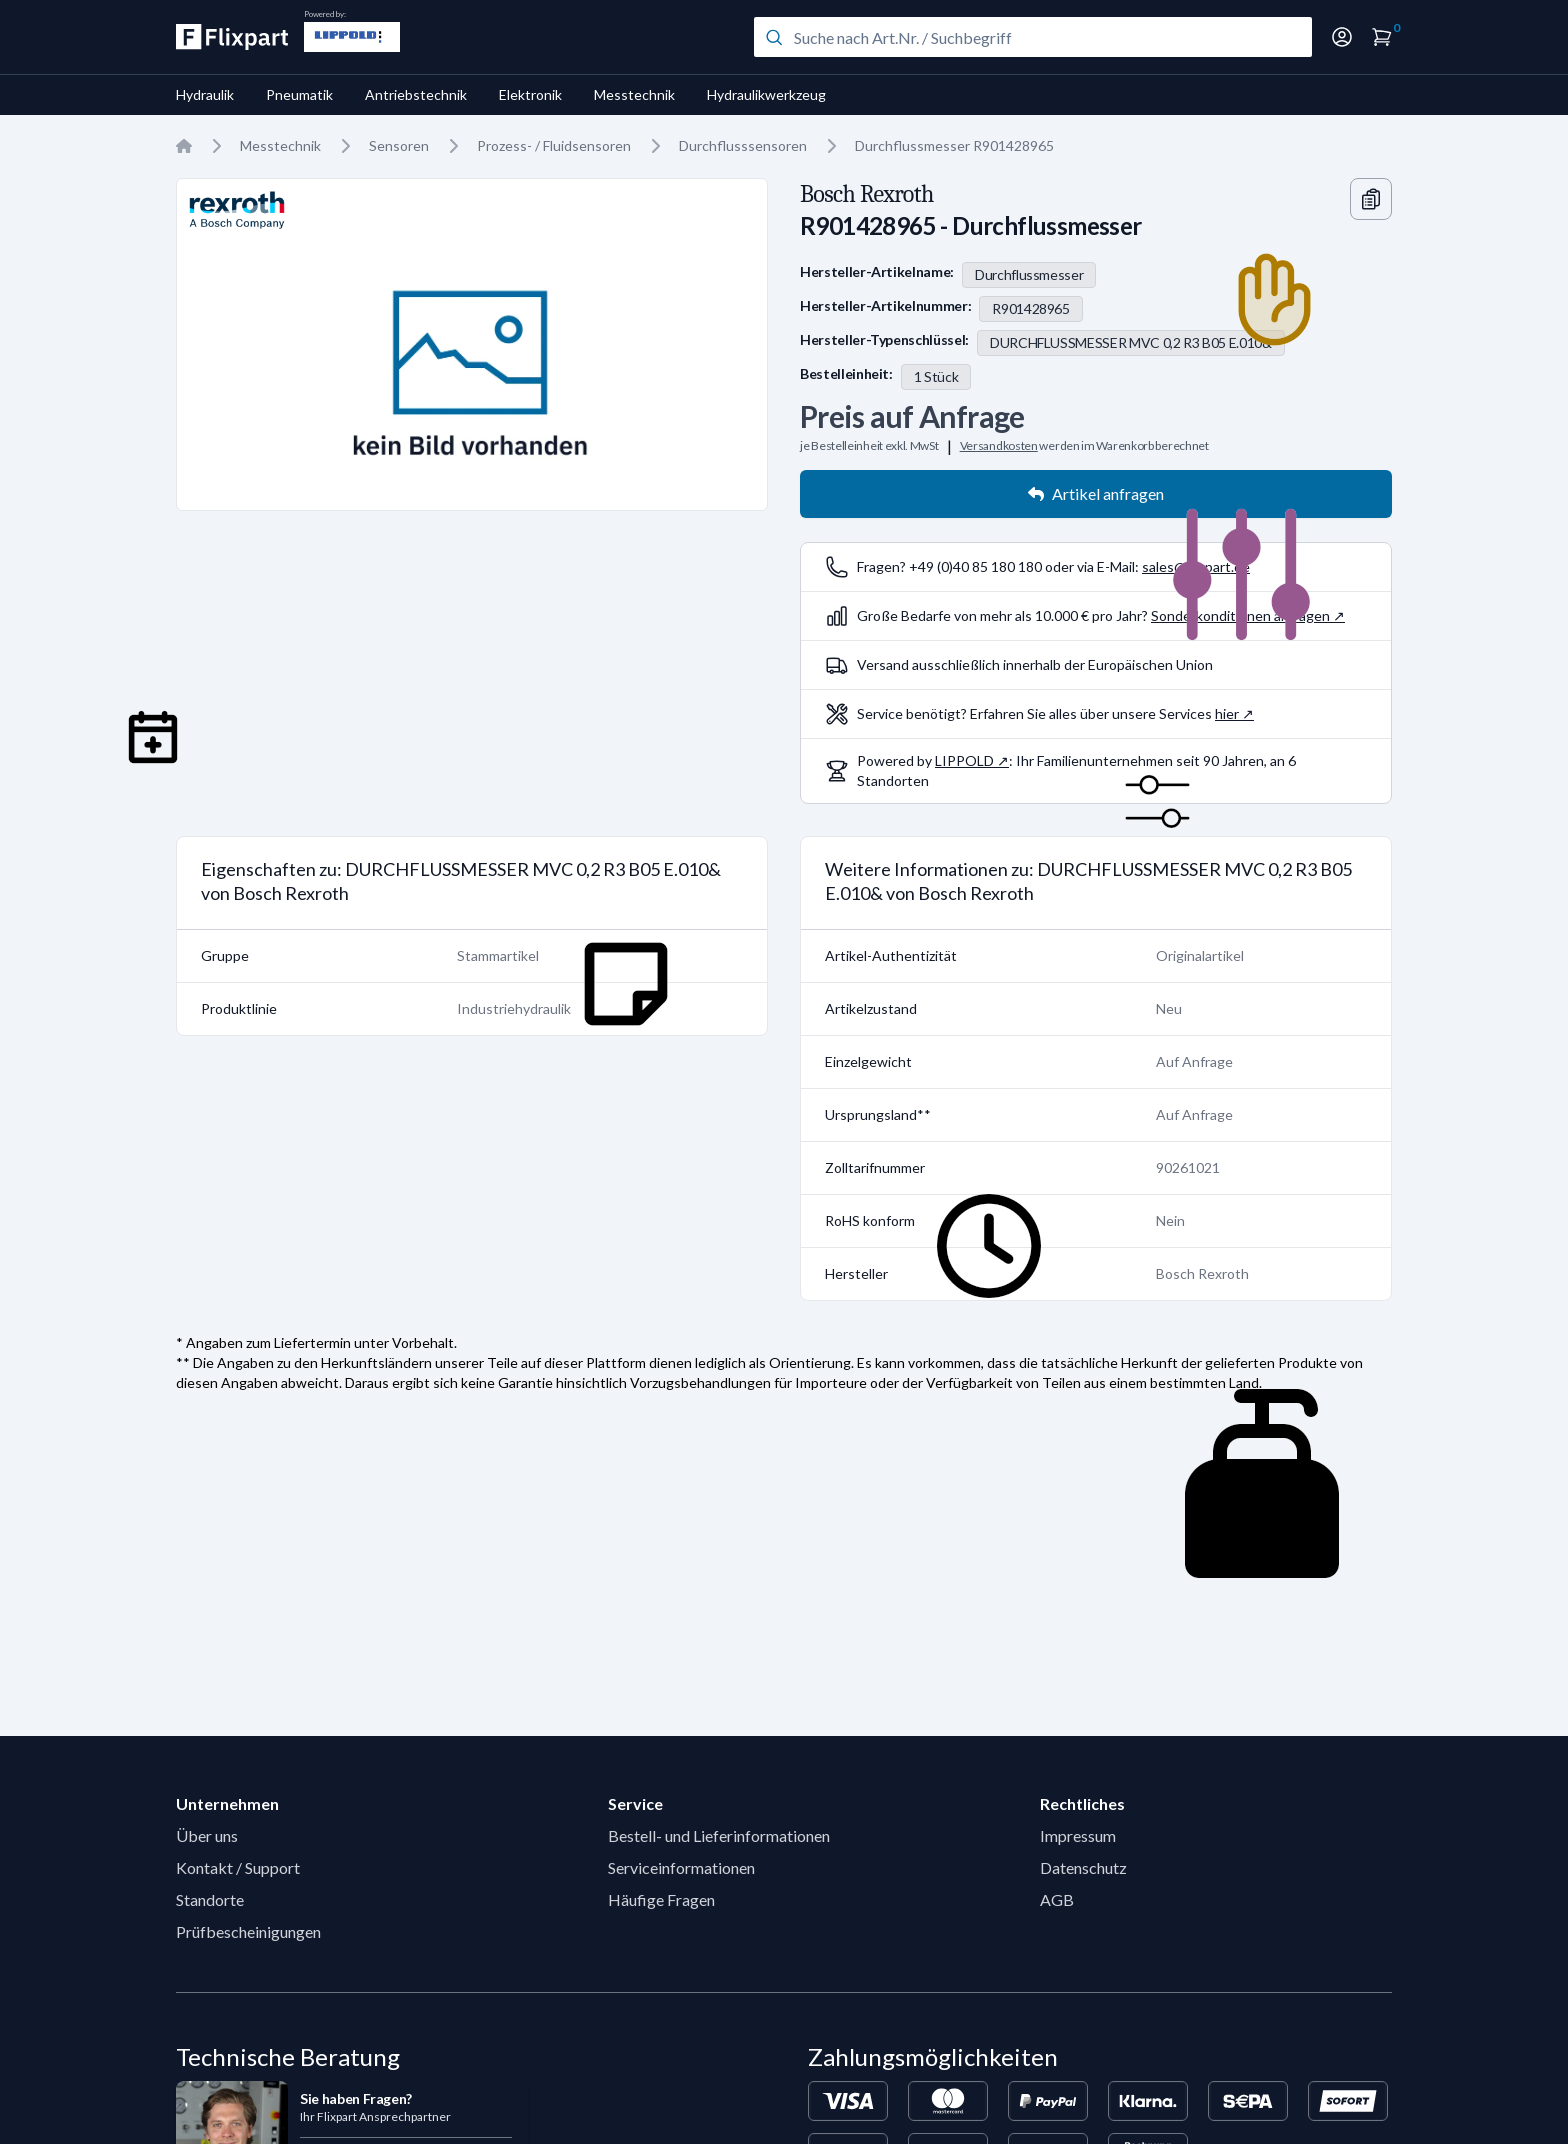 This screenshot has width=1568, height=2144. What do you see at coordinates (1262, 1487) in the screenshot?
I see `access hand washing or hygiene instructions` at bounding box center [1262, 1487].